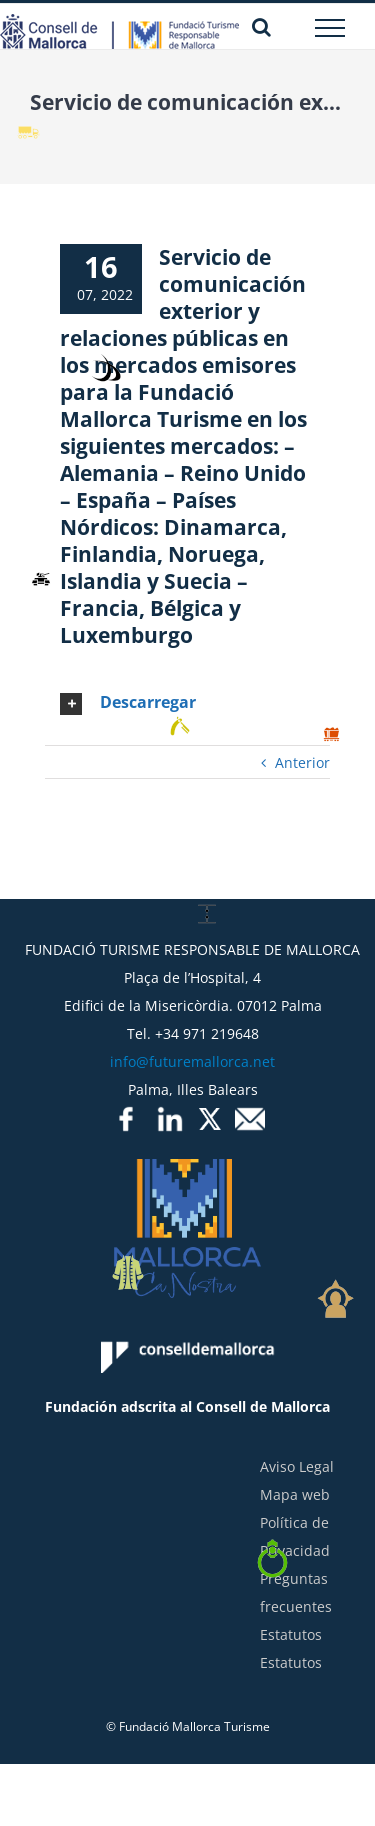 This screenshot has width=375, height=1826. Describe the element at coordinates (28, 132) in the screenshot. I see `track your delivery or shipment` at that location.